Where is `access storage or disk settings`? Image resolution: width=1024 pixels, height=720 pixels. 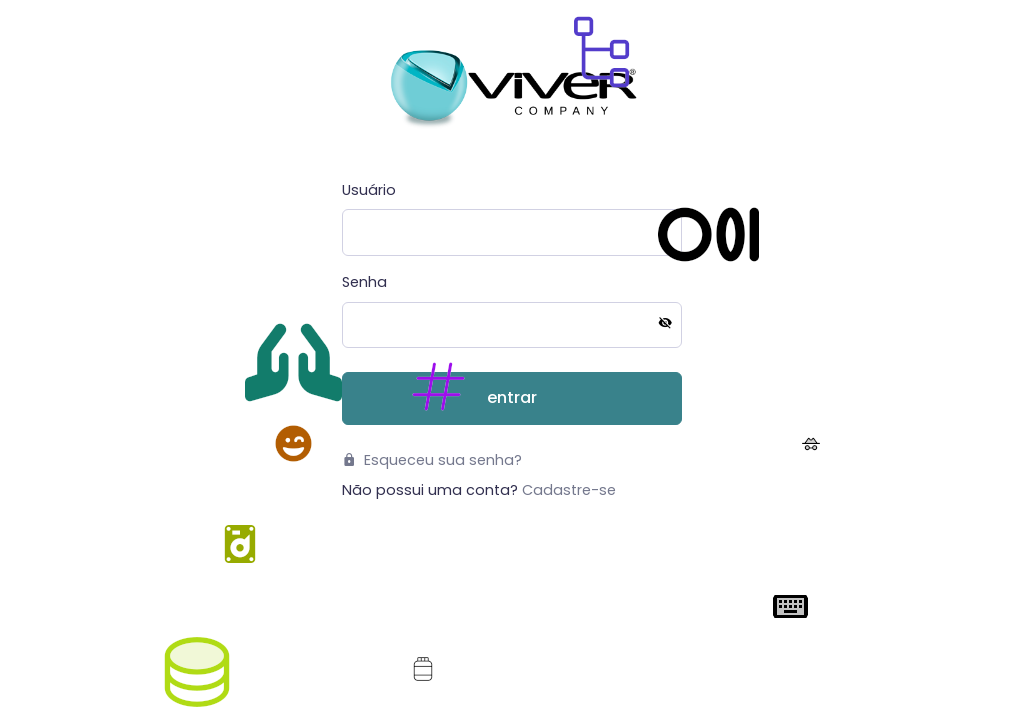 access storage or disk settings is located at coordinates (240, 544).